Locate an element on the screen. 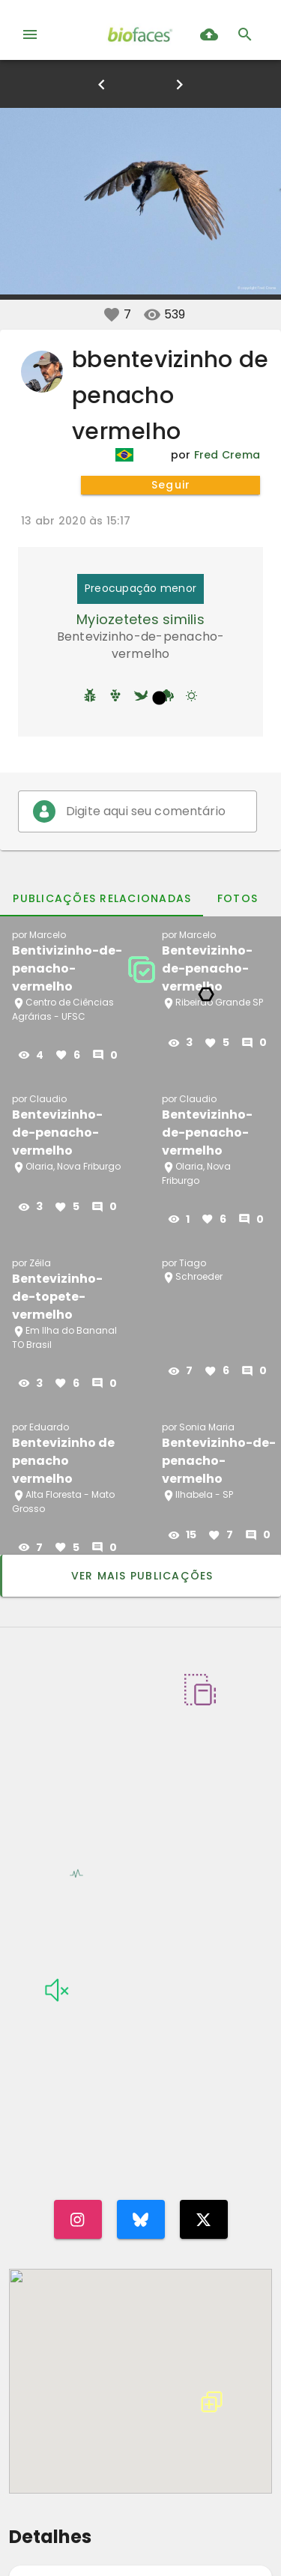  indicates a selected or active state is located at coordinates (159, 698).